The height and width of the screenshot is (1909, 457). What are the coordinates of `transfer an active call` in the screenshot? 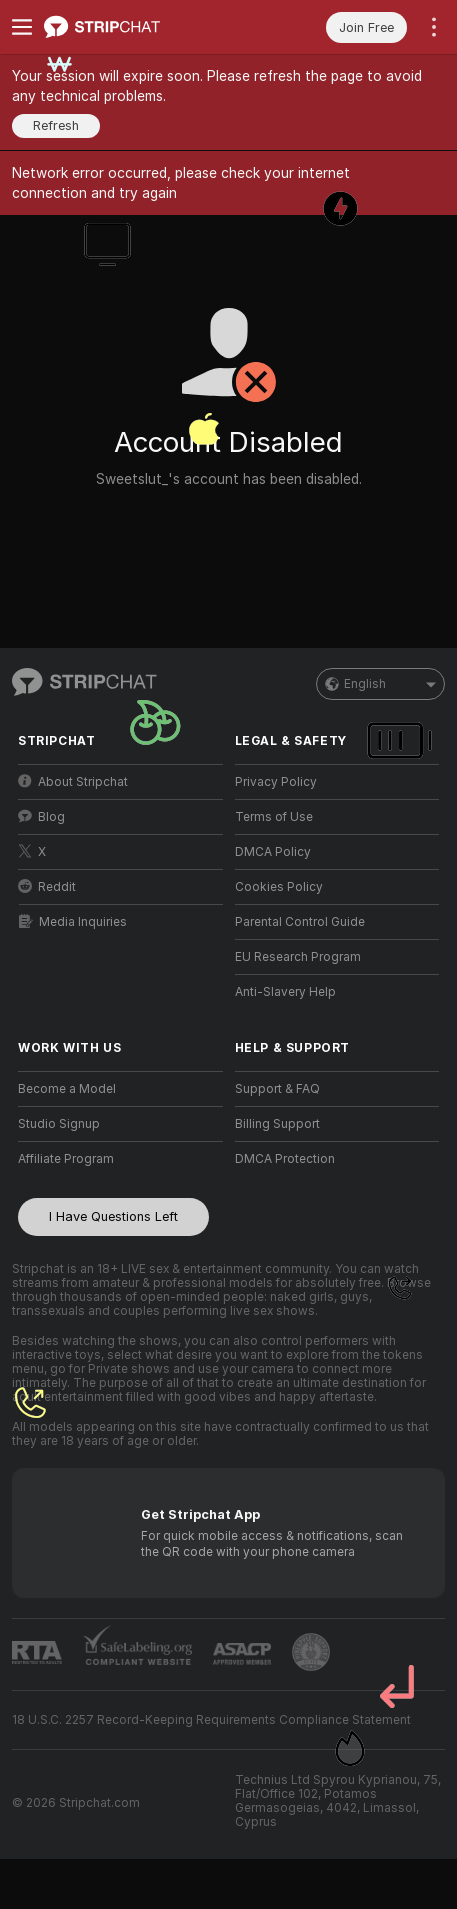 It's located at (400, 1287).